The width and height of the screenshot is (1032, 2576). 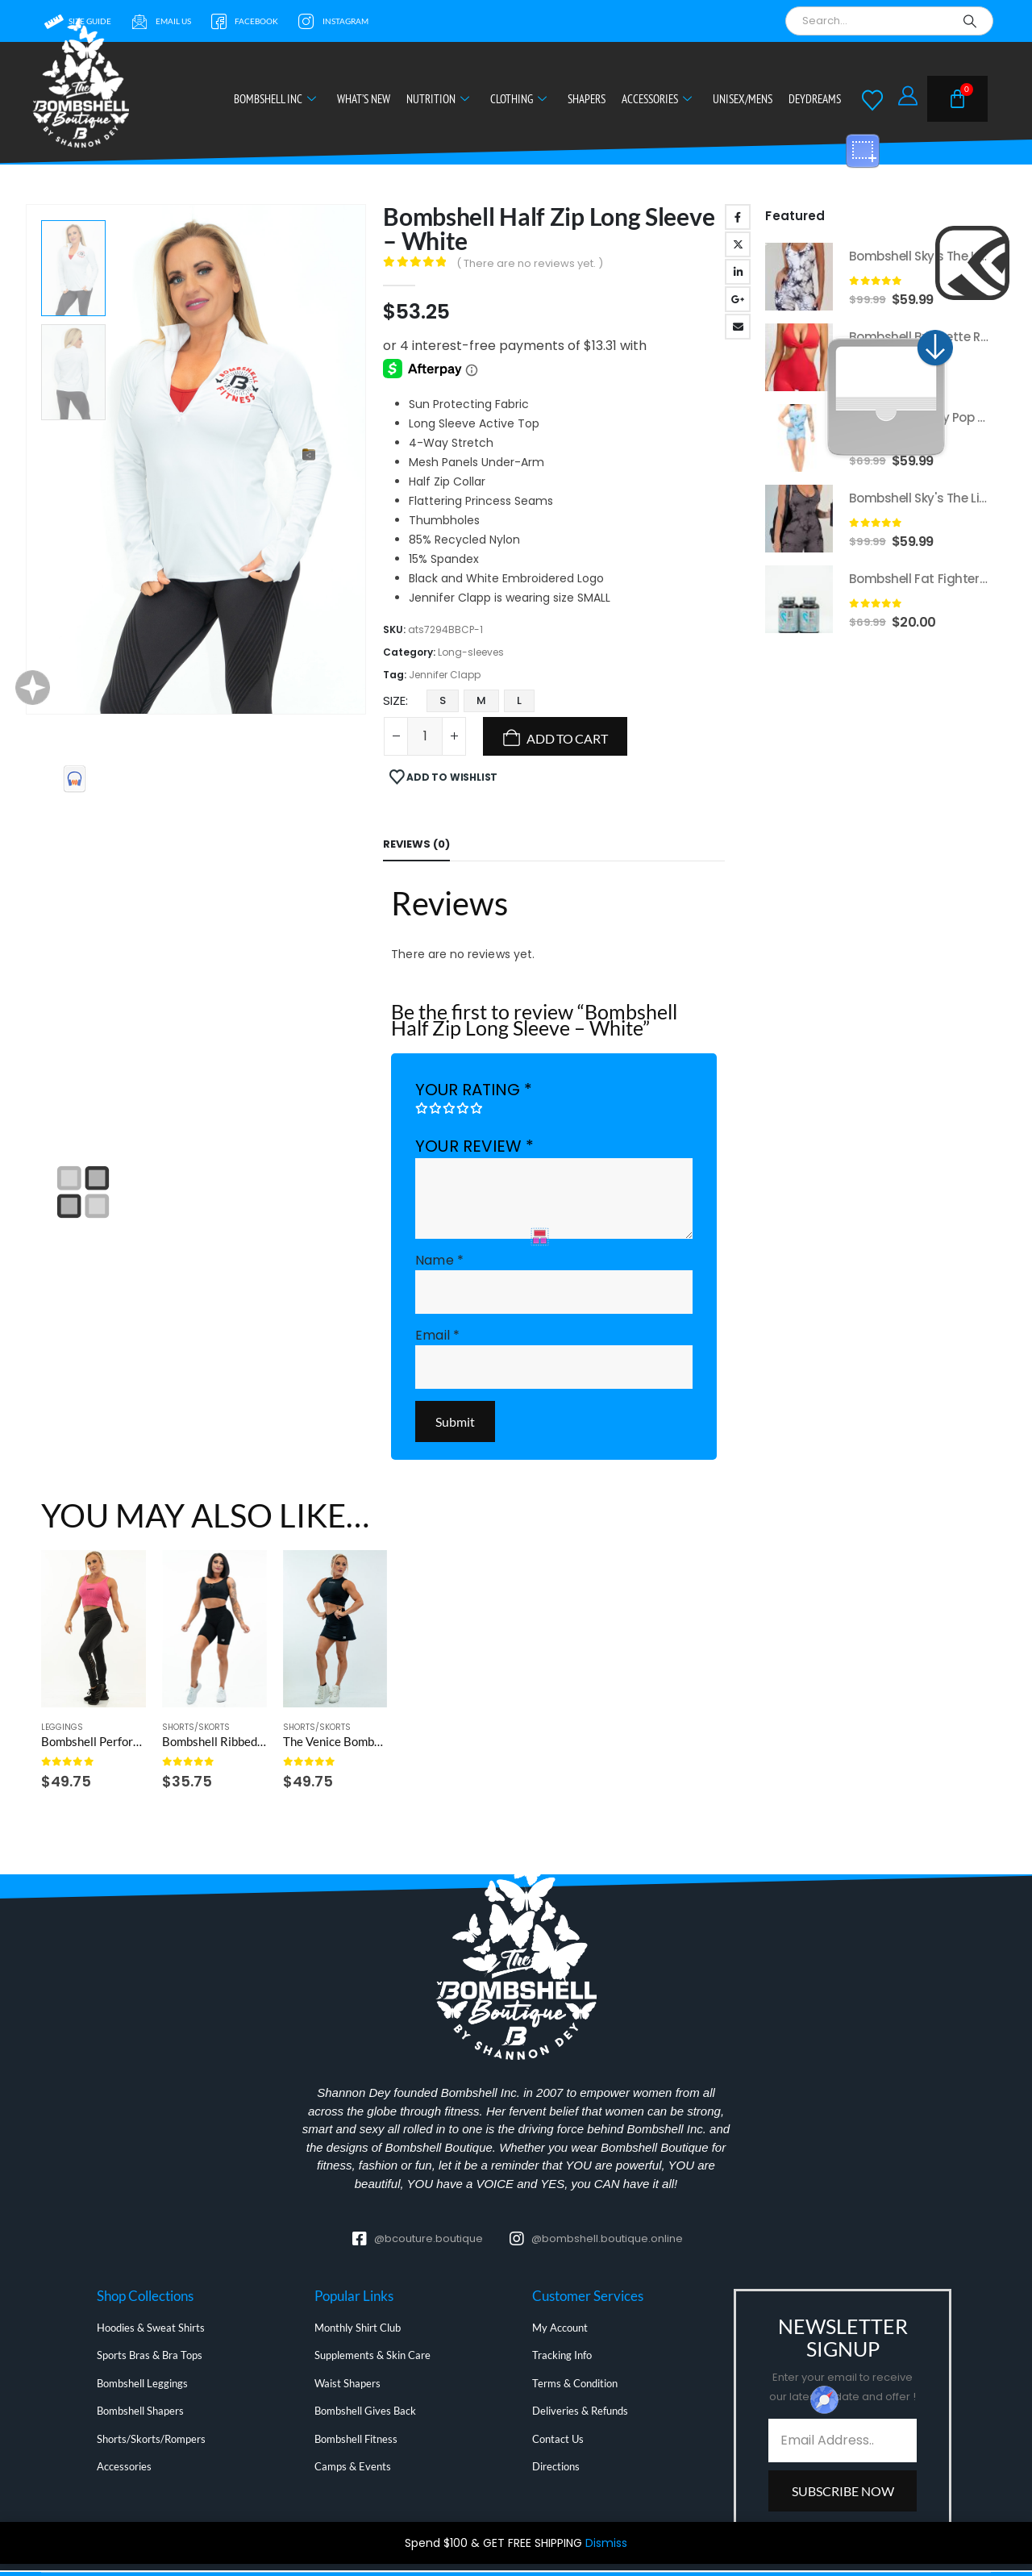 What do you see at coordinates (309, 454) in the screenshot?
I see `open your public shared folder` at bounding box center [309, 454].